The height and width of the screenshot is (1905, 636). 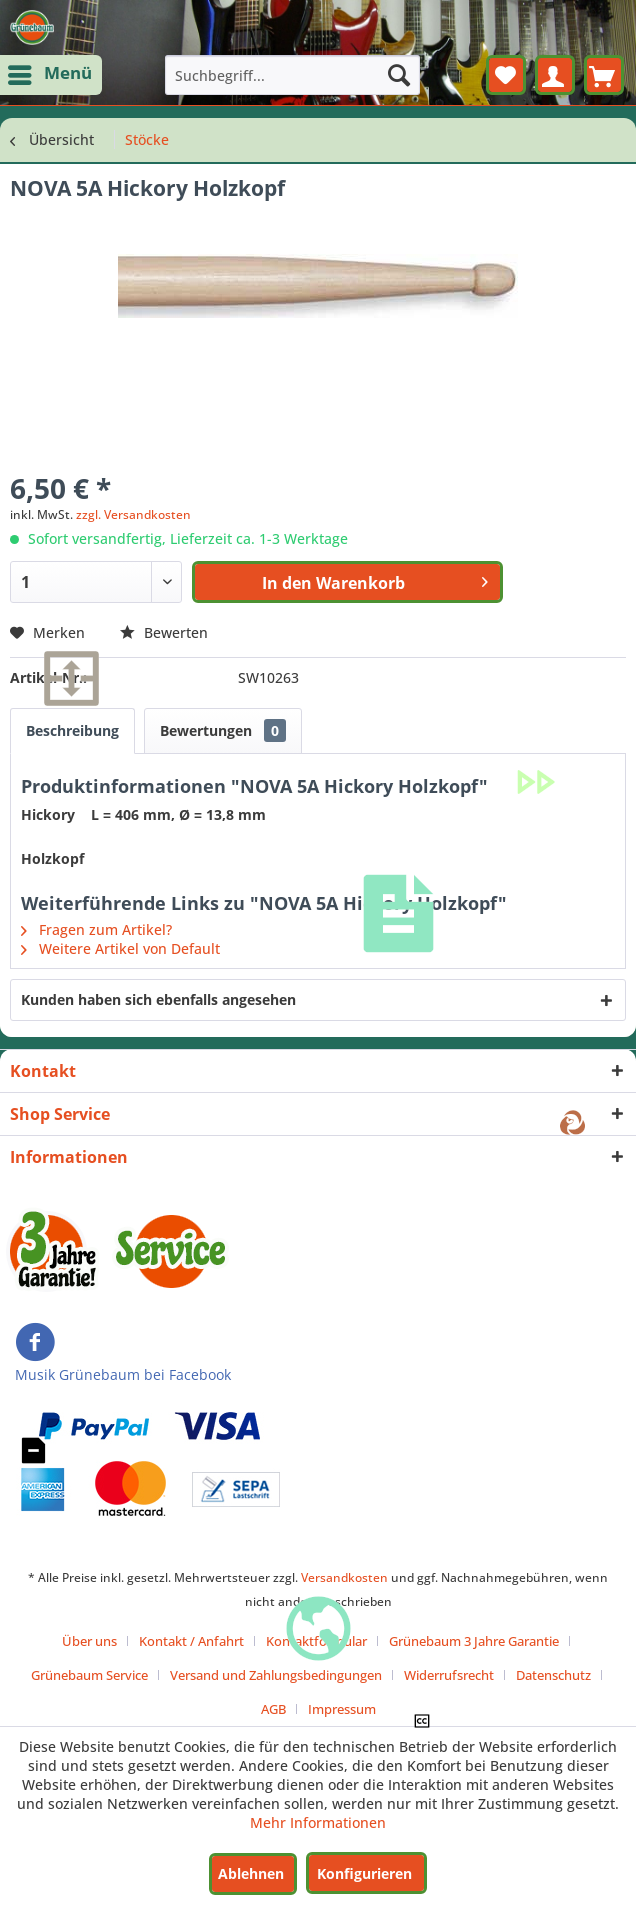 I want to click on split table cells vertically, so click(x=71, y=678).